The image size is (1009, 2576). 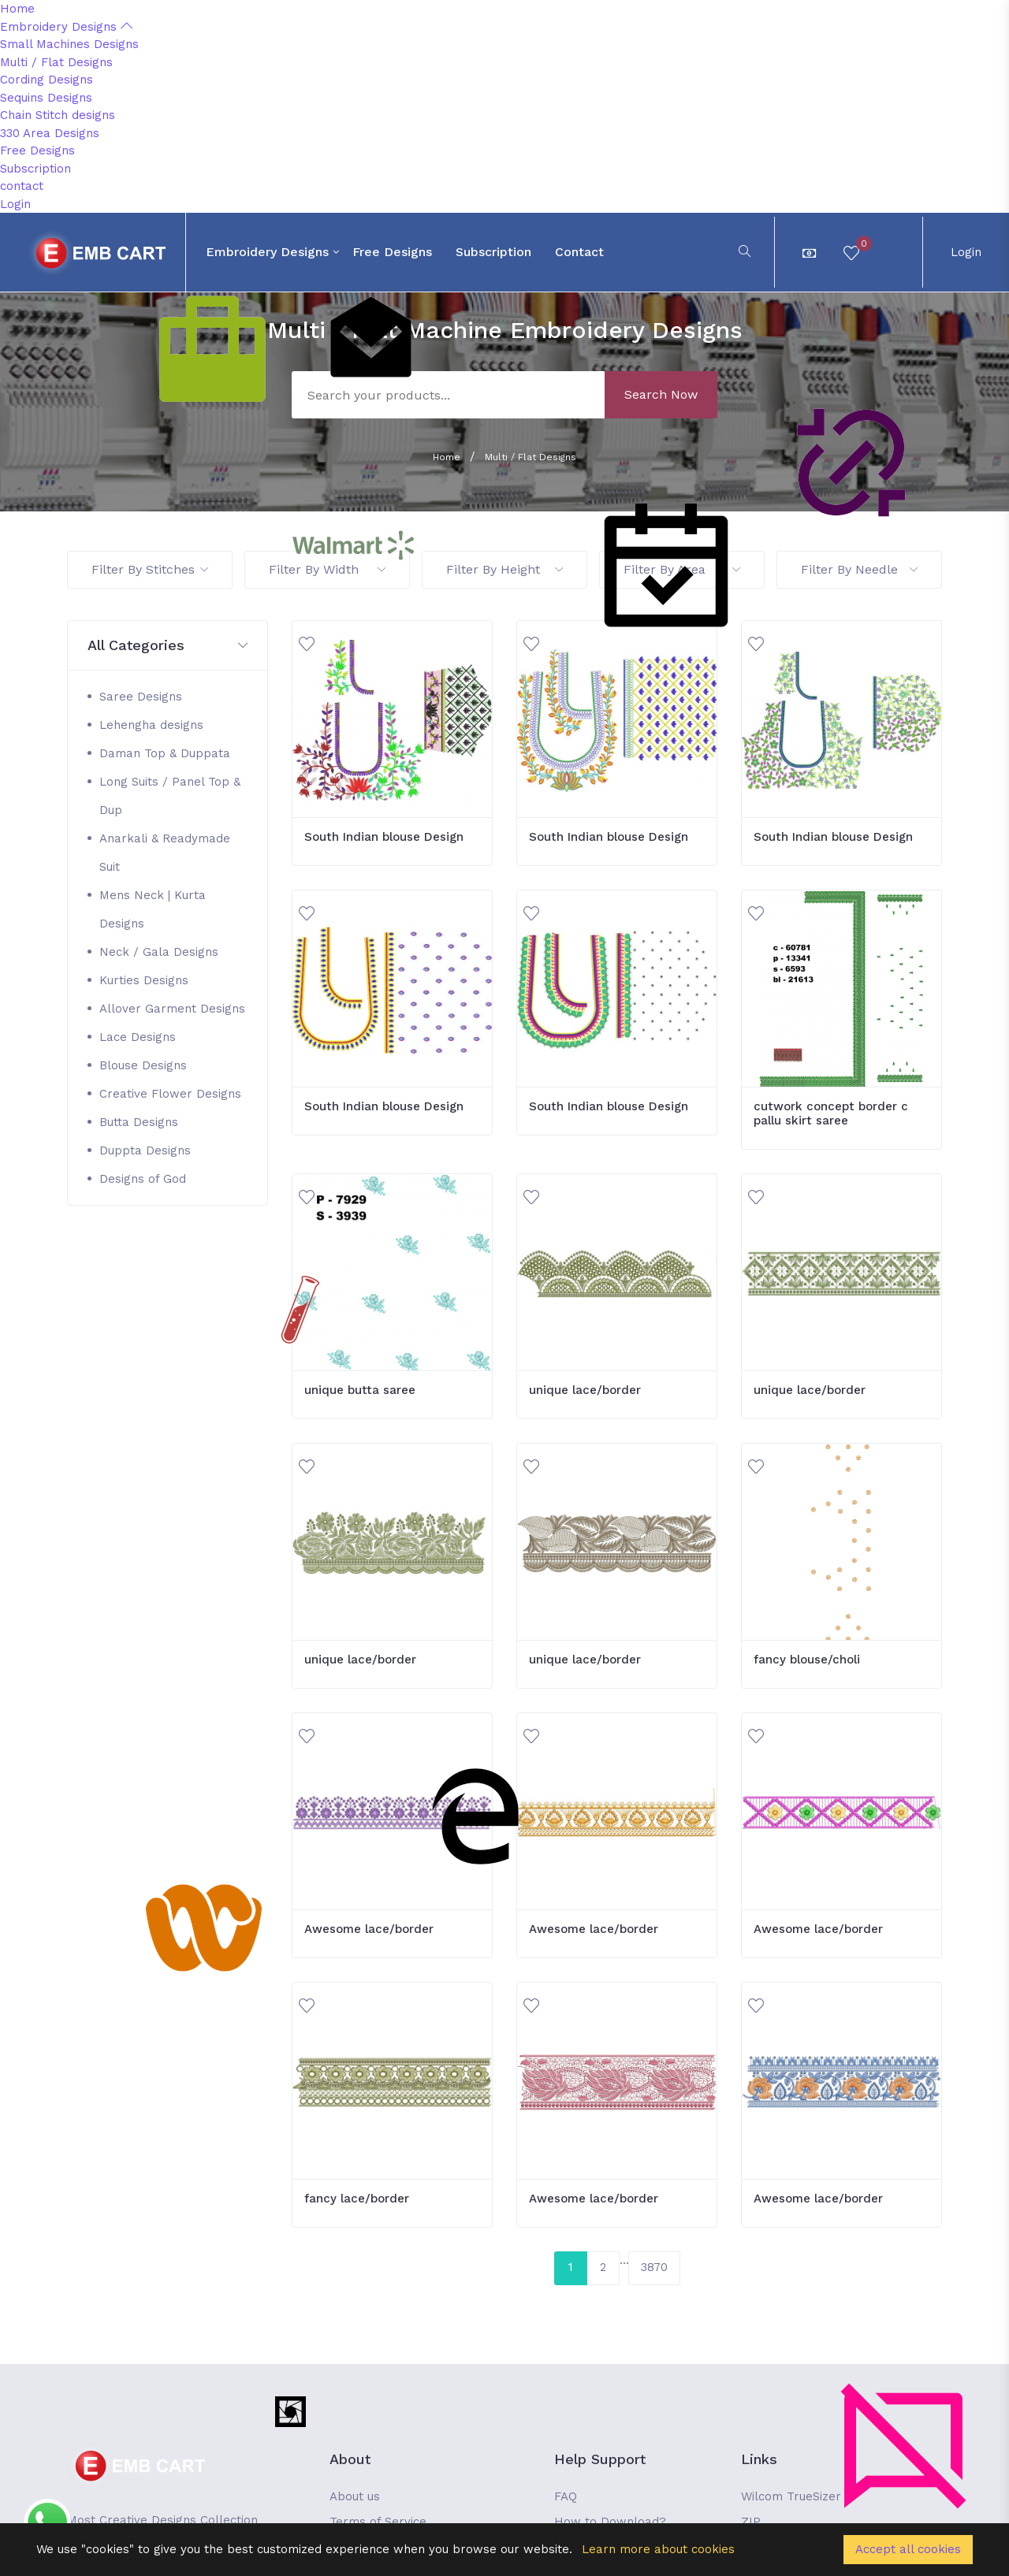 I want to click on indicates a read or opened email, so click(x=370, y=340).